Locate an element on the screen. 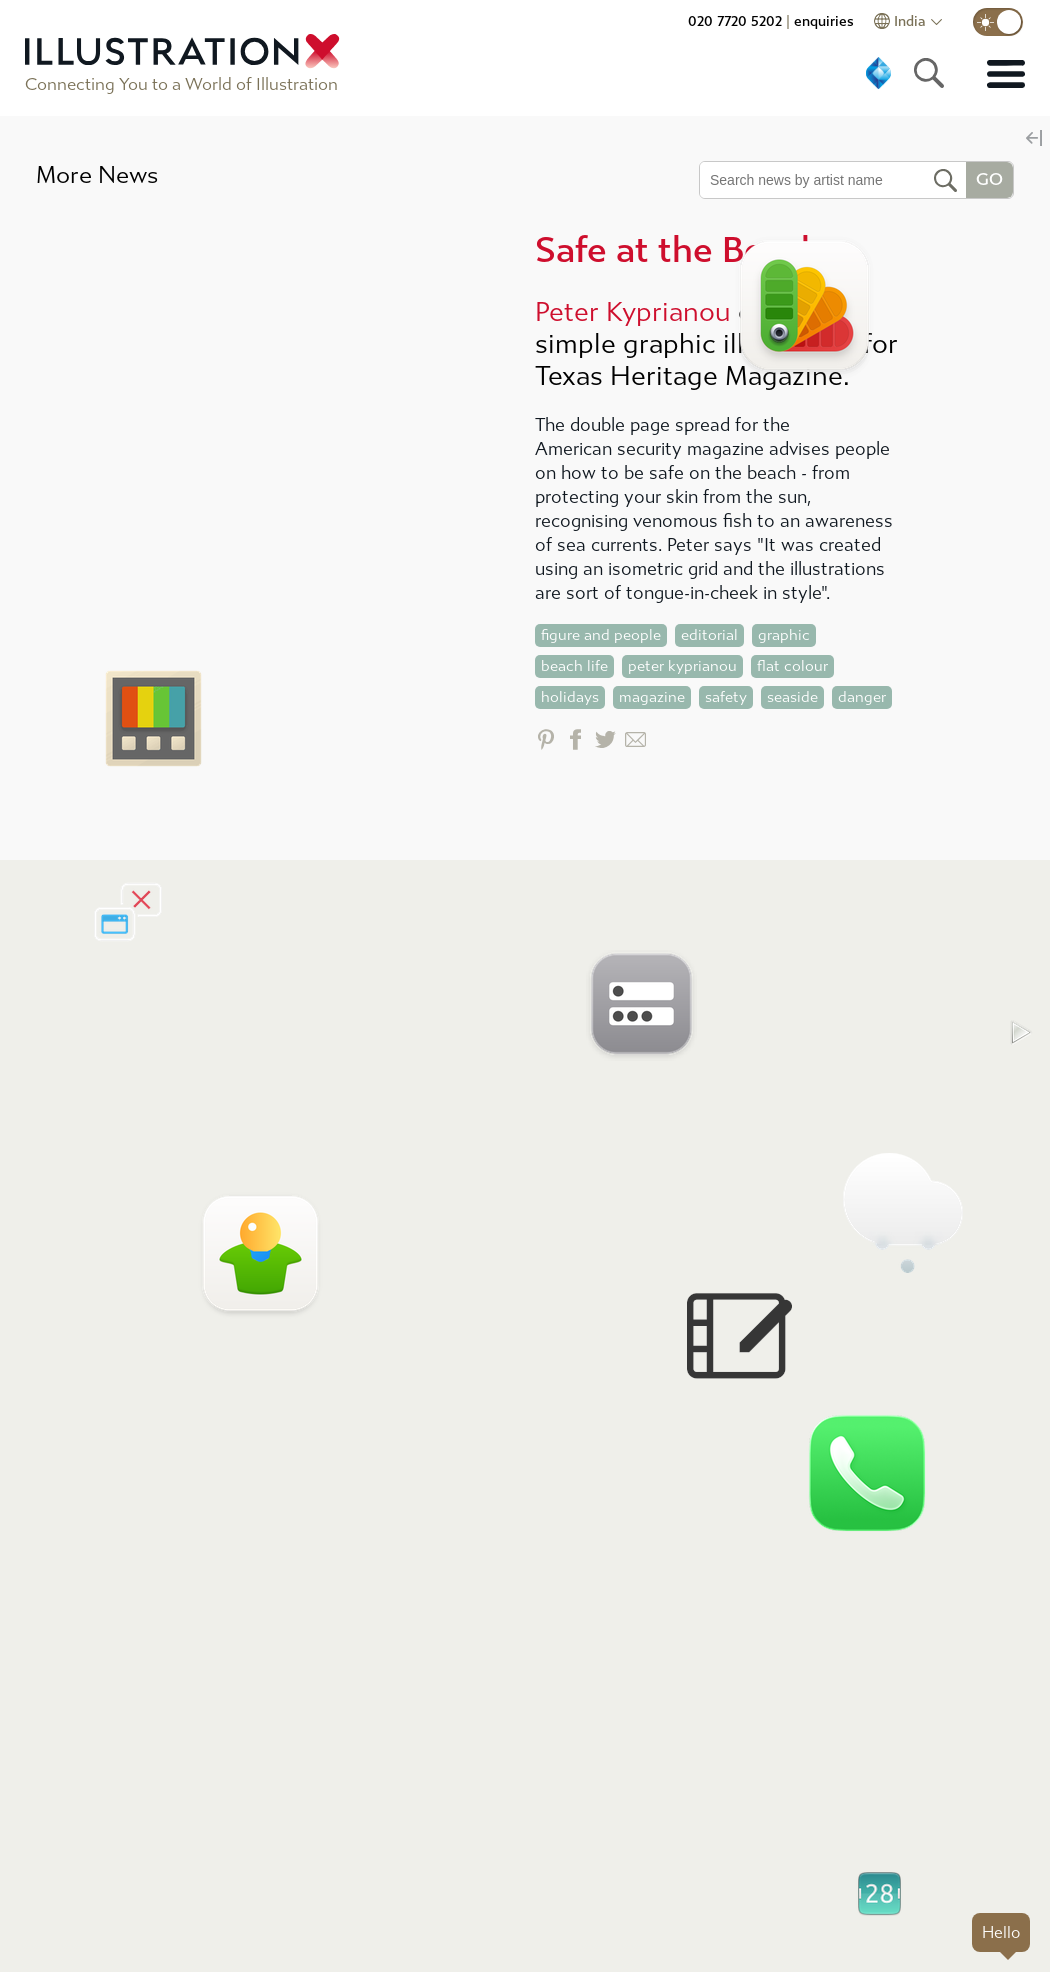 The width and height of the screenshot is (1050, 1972). open the calendar app is located at coordinates (879, 1893).